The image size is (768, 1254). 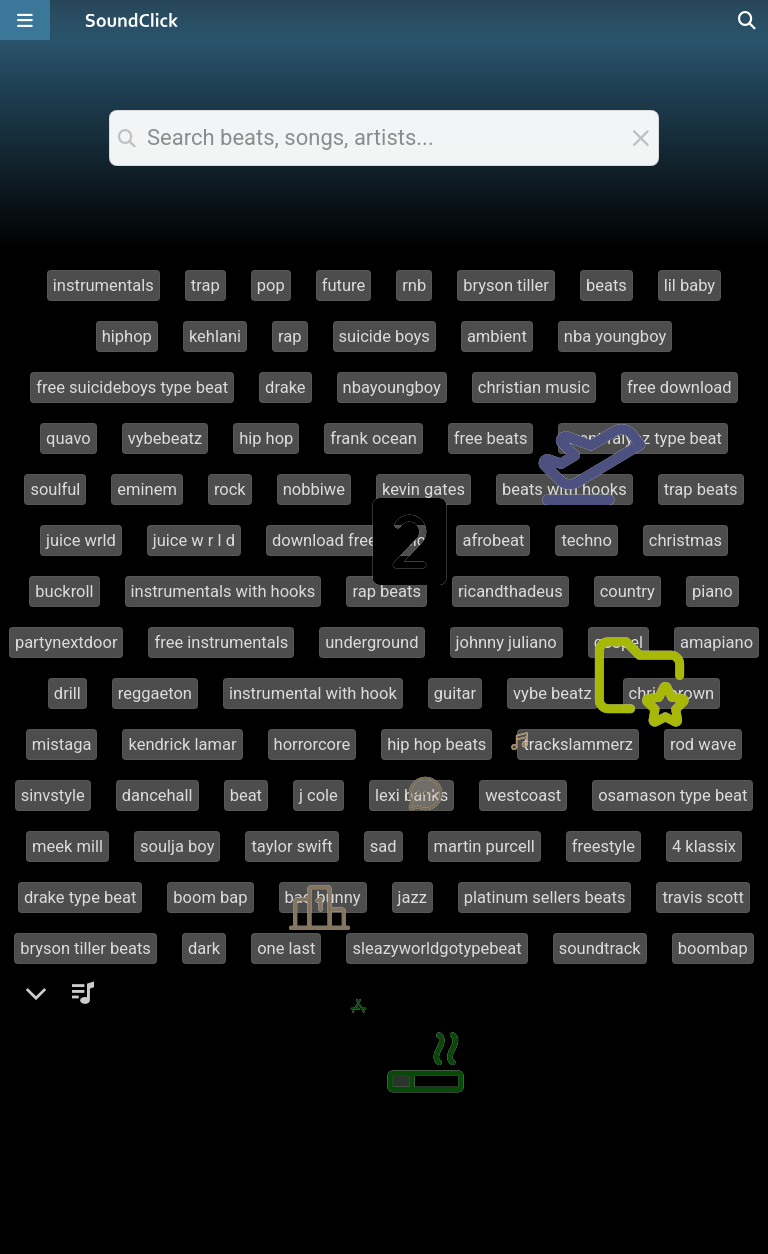 I want to click on open the App Store, so click(x=358, y=1006).